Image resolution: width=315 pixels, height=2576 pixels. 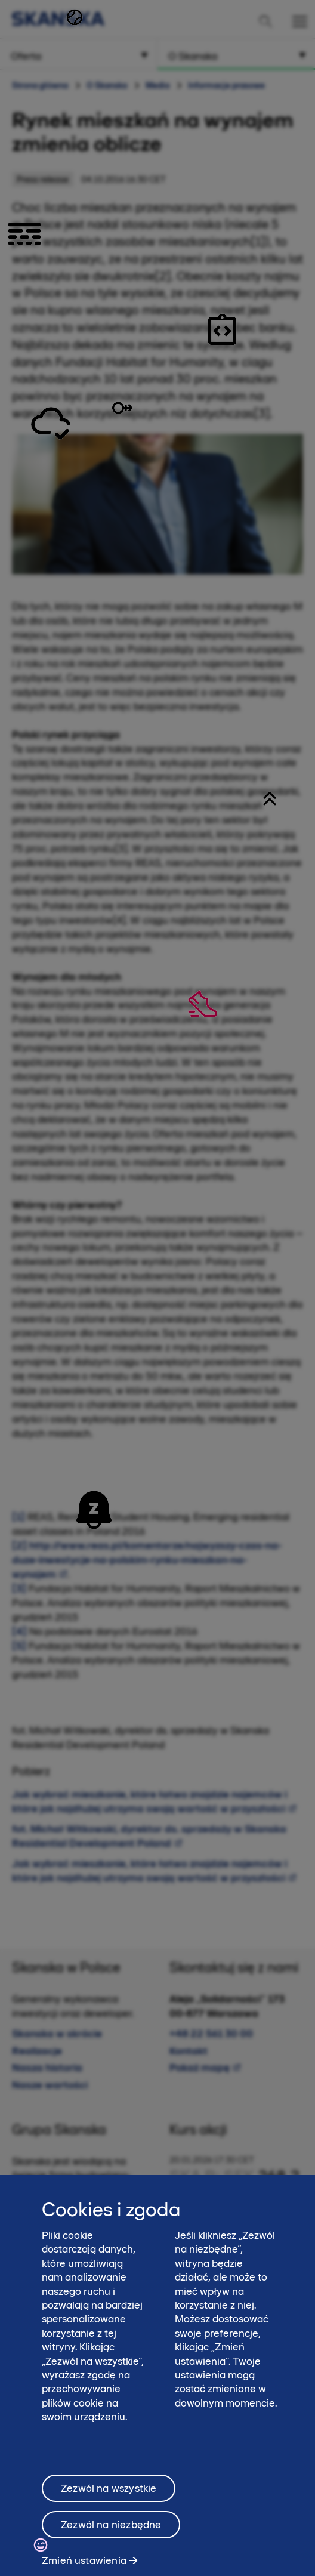 What do you see at coordinates (51, 421) in the screenshot?
I see `file successfully uploaded to cloud storage` at bounding box center [51, 421].